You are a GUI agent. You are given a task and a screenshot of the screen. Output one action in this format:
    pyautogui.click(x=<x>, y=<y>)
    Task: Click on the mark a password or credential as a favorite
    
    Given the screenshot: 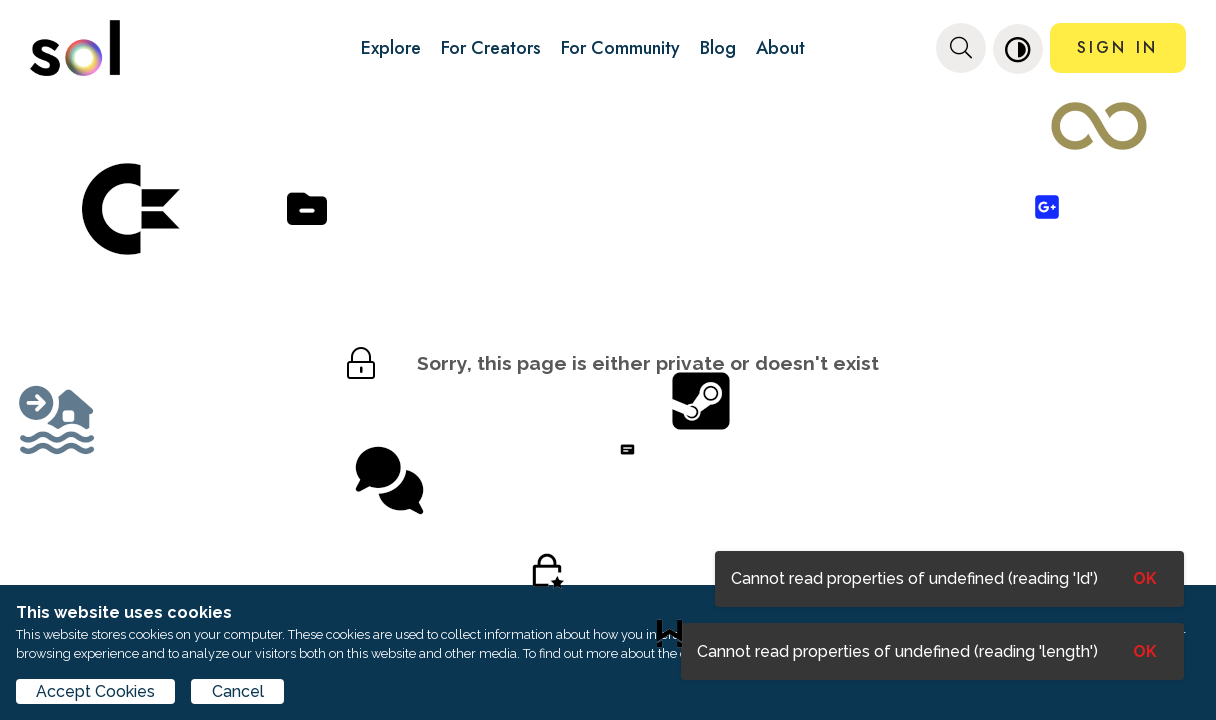 What is the action you would take?
    pyautogui.click(x=547, y=571)
    